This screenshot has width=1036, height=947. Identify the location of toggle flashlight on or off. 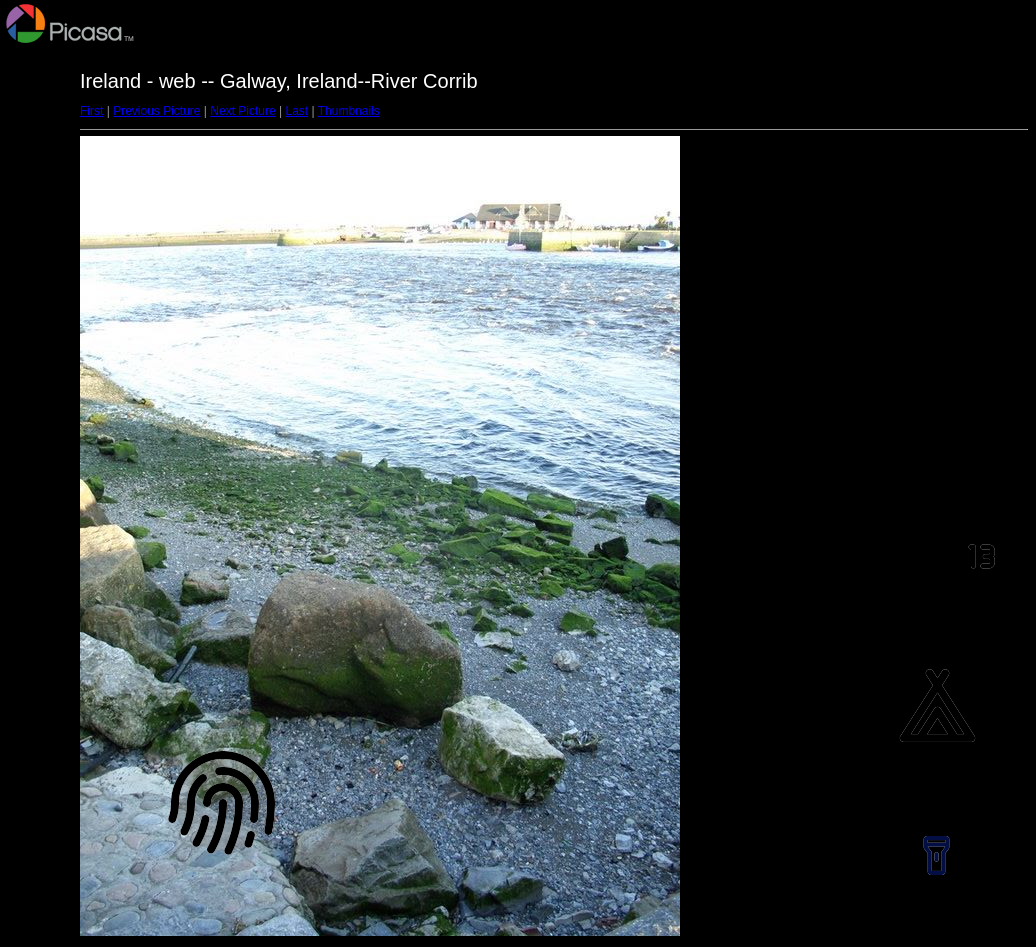
(936, 855).